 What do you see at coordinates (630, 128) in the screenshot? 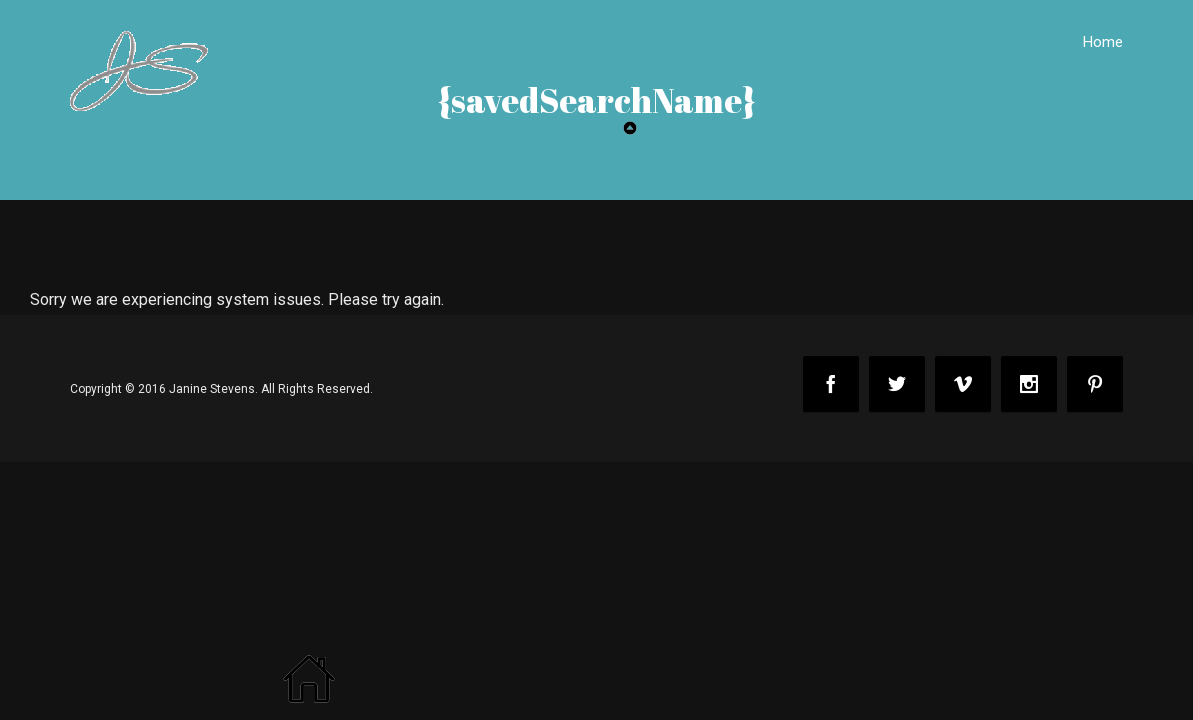
I see `collapse an expanded section` at bounding box center [630, 128].